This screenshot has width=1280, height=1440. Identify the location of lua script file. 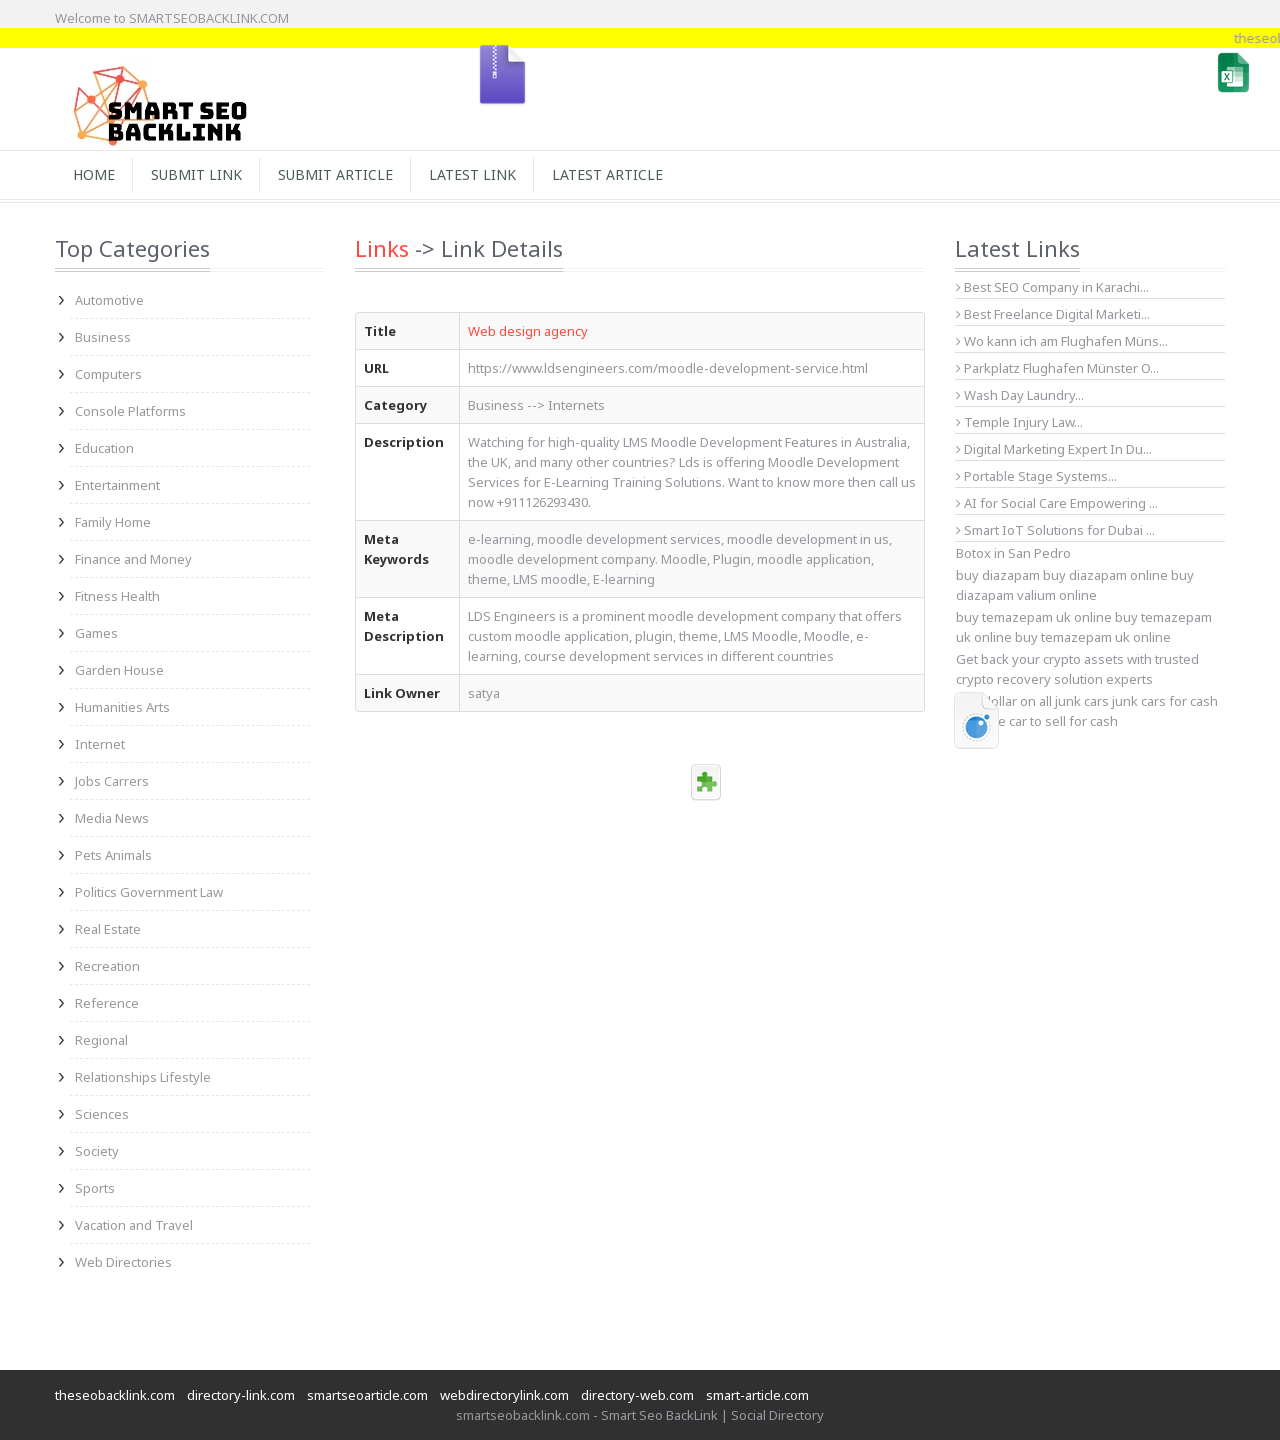
(976, 720).